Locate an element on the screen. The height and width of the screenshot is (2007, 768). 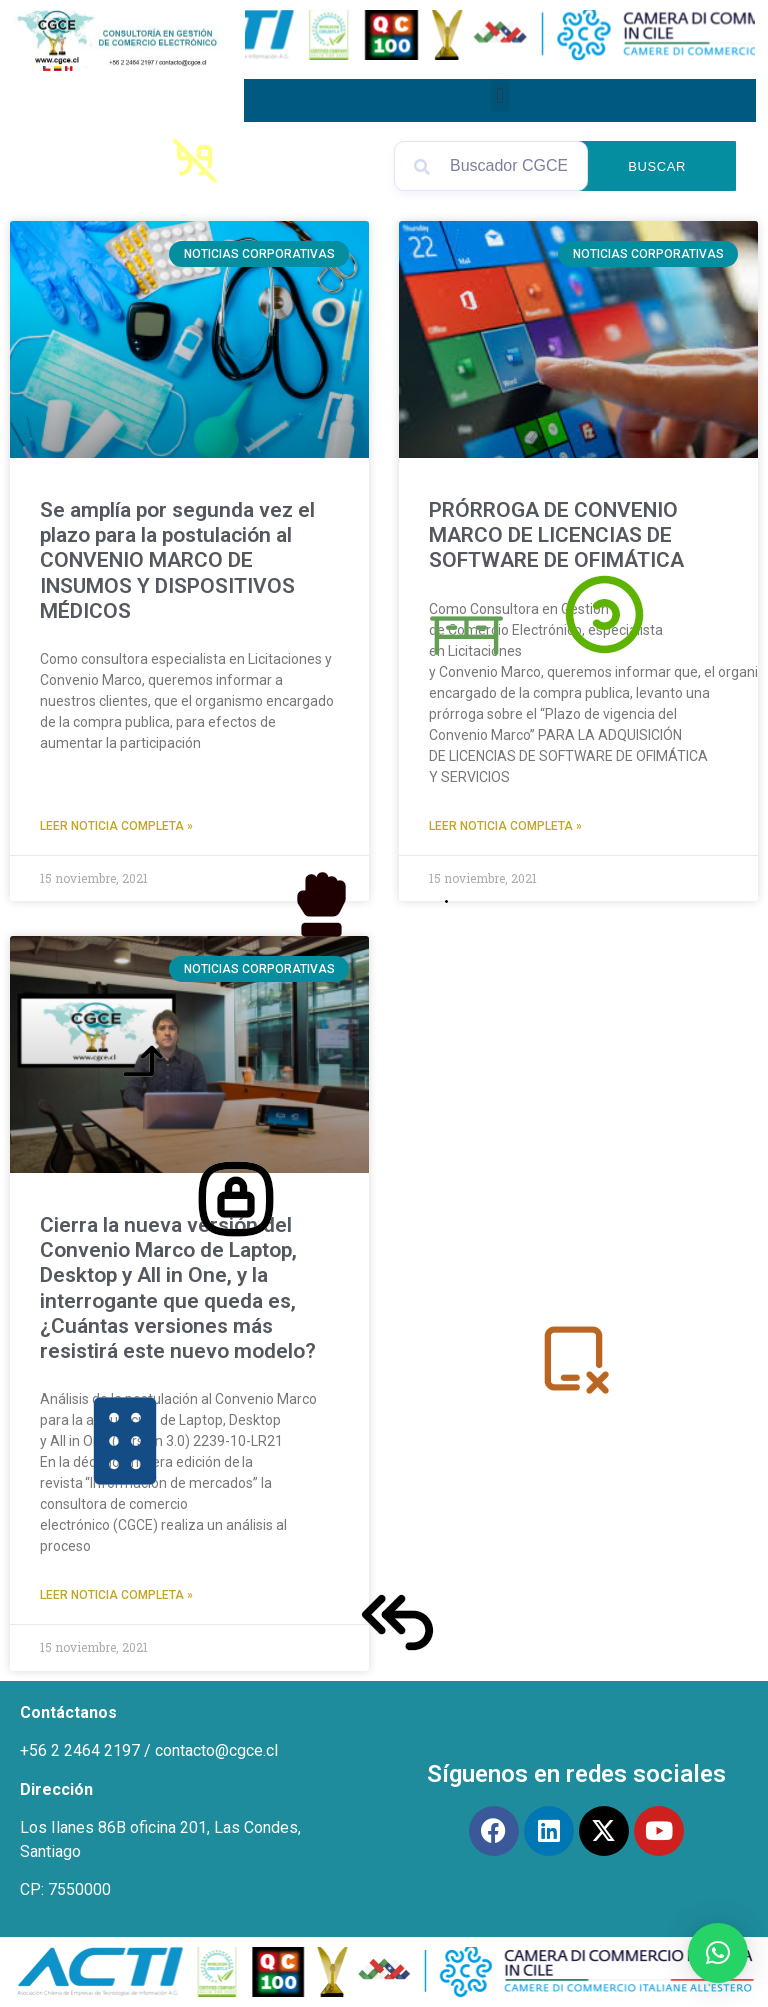
disable quotation formatting is located at coordinates (194, 160).